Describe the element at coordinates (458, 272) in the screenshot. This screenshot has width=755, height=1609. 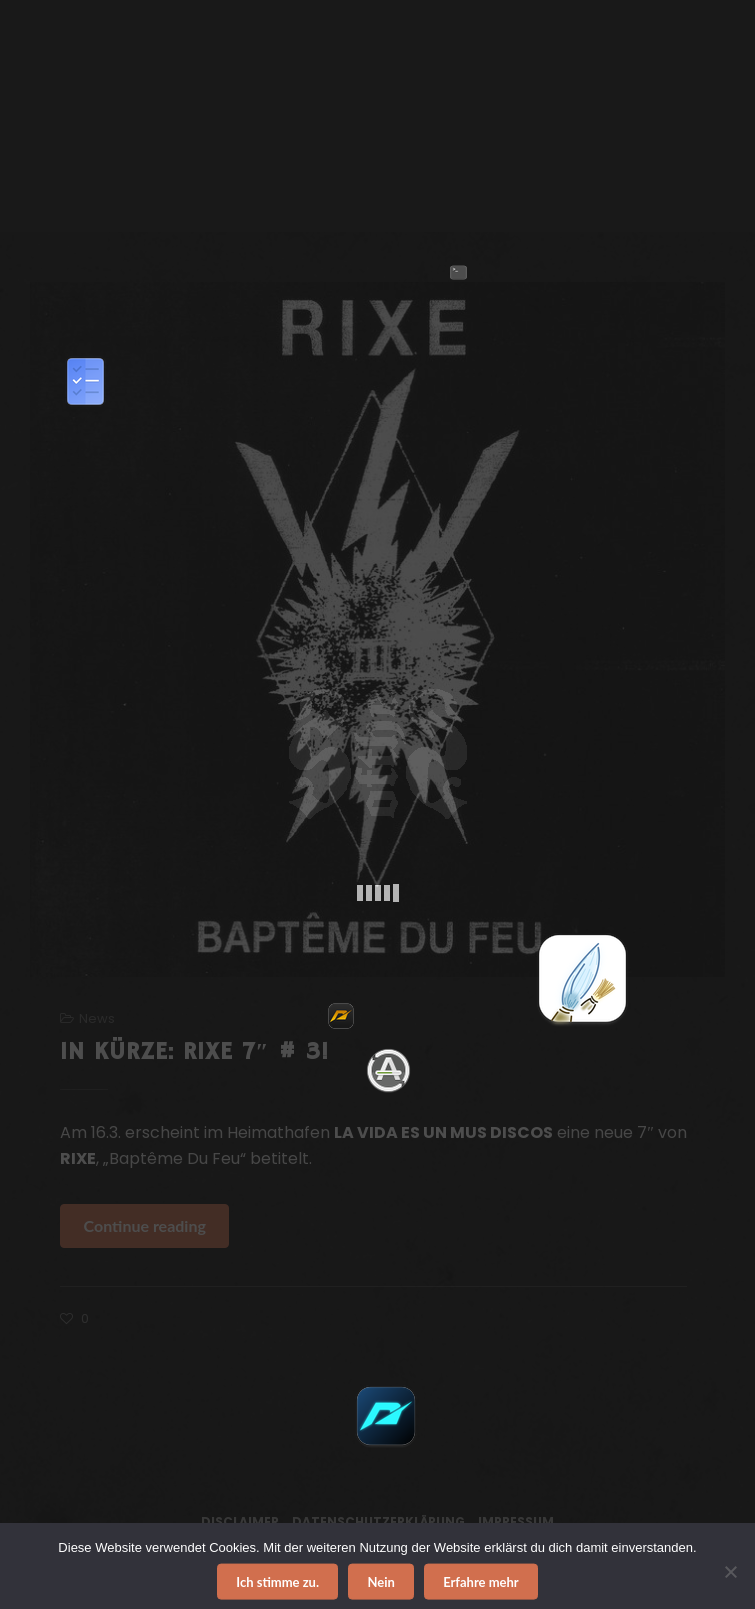
I see `open the terminal application` at that location.